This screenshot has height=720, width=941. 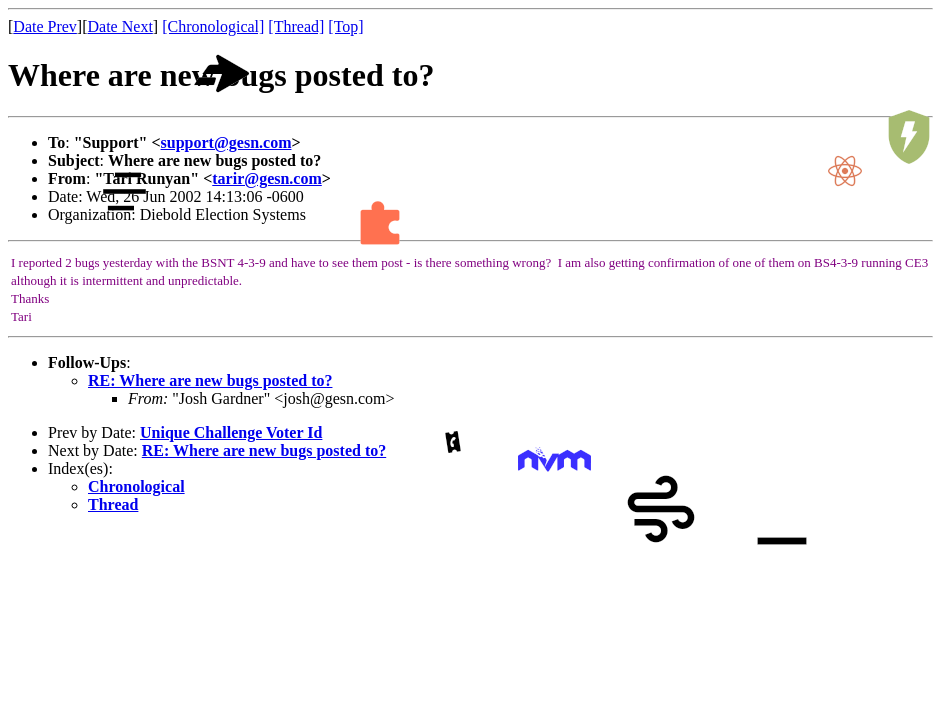 What do you see at coordinates (221, 73) in the screenshot?
I see `streamrunners app or service logo` at bounding box center [221, 73].